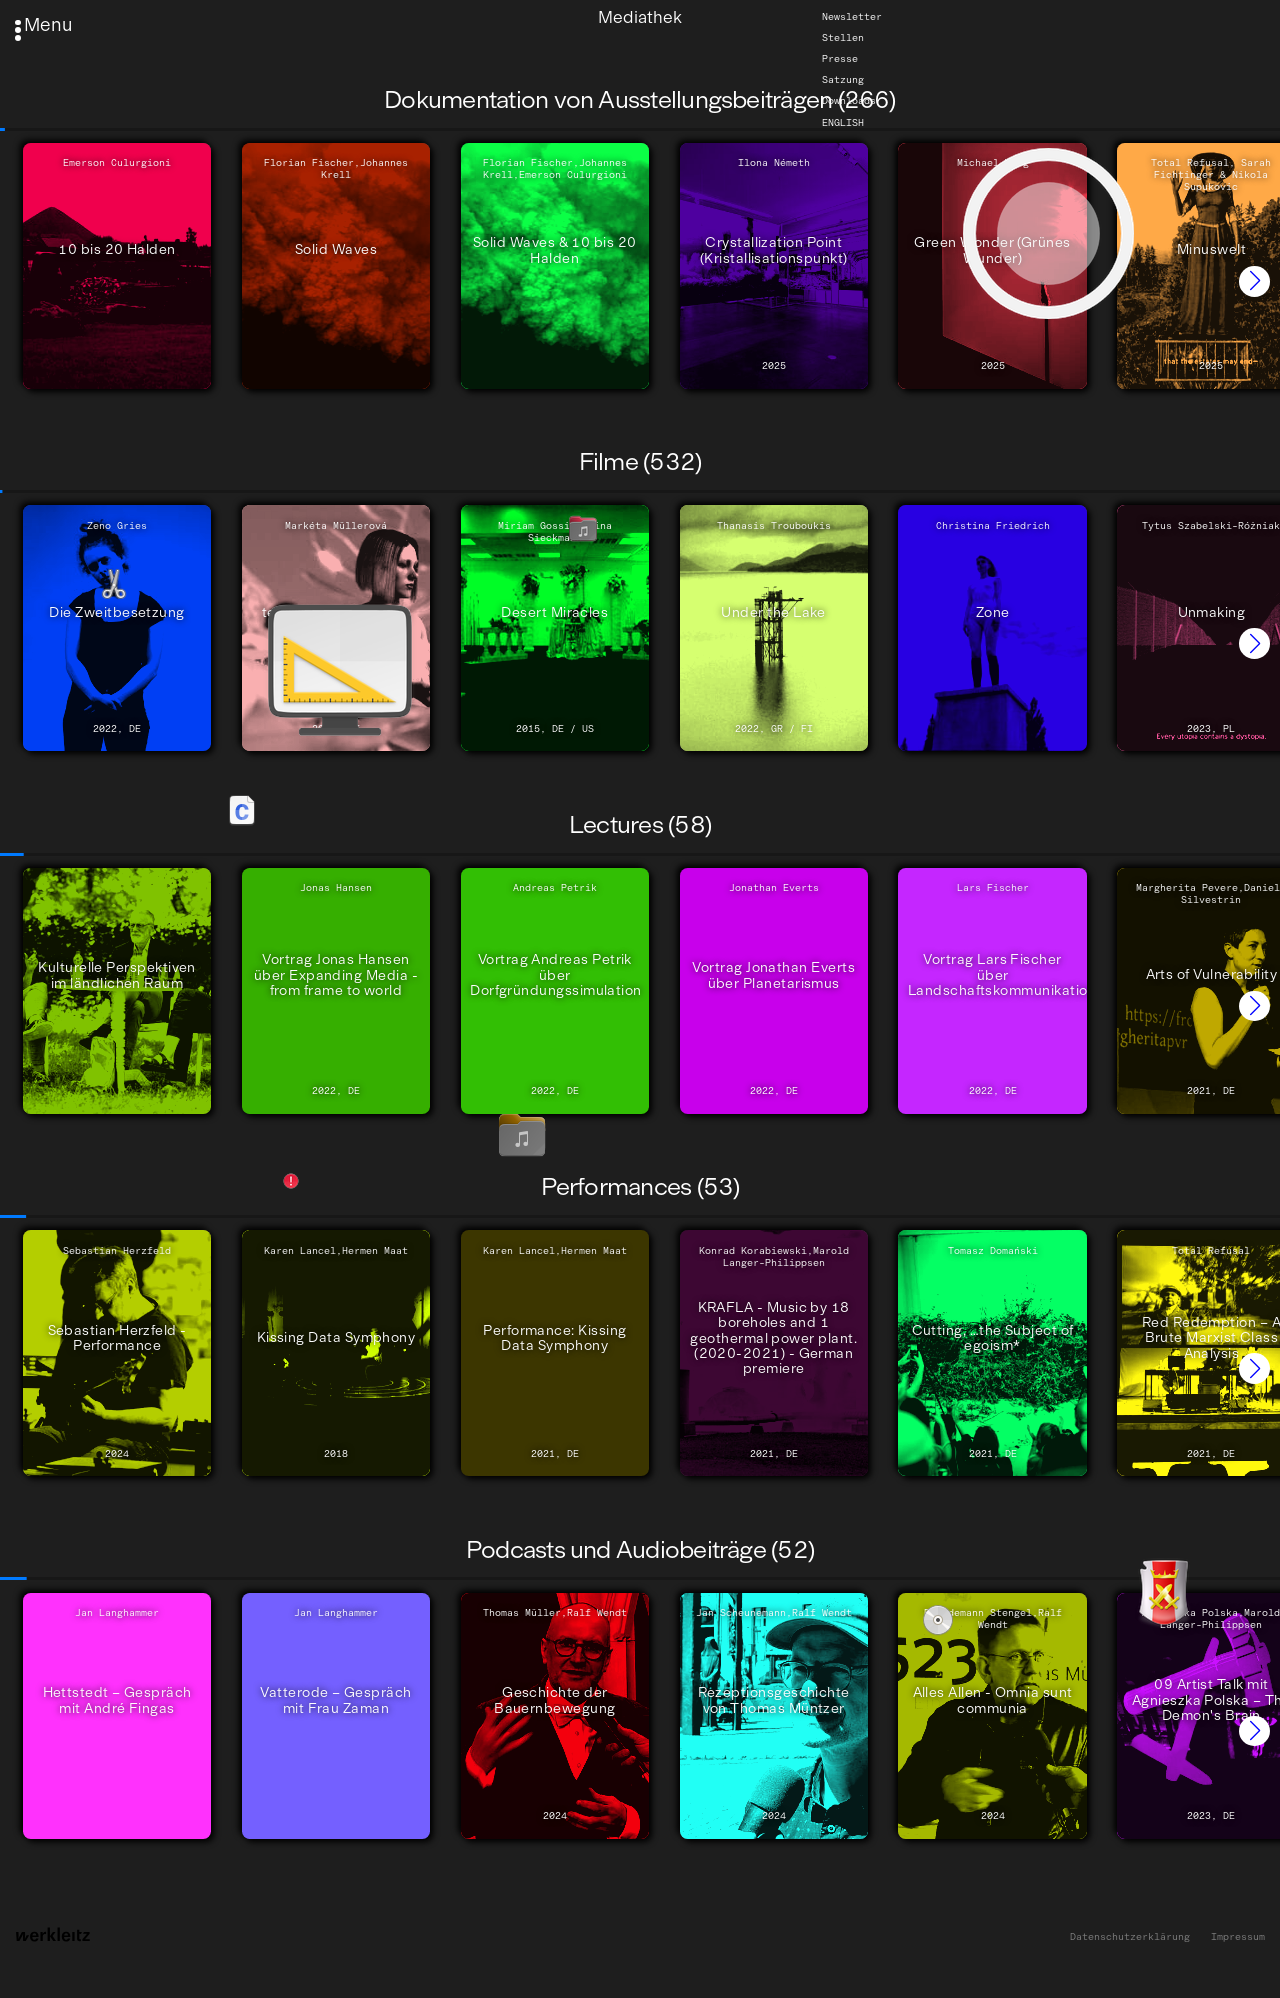 This screenshot has width=1280, height=1998. What do you see at coordinates (1048, 233) in the screenshot?
I see `indicates a paused or inactive download/upload process` at bounding box center [1048, 233].